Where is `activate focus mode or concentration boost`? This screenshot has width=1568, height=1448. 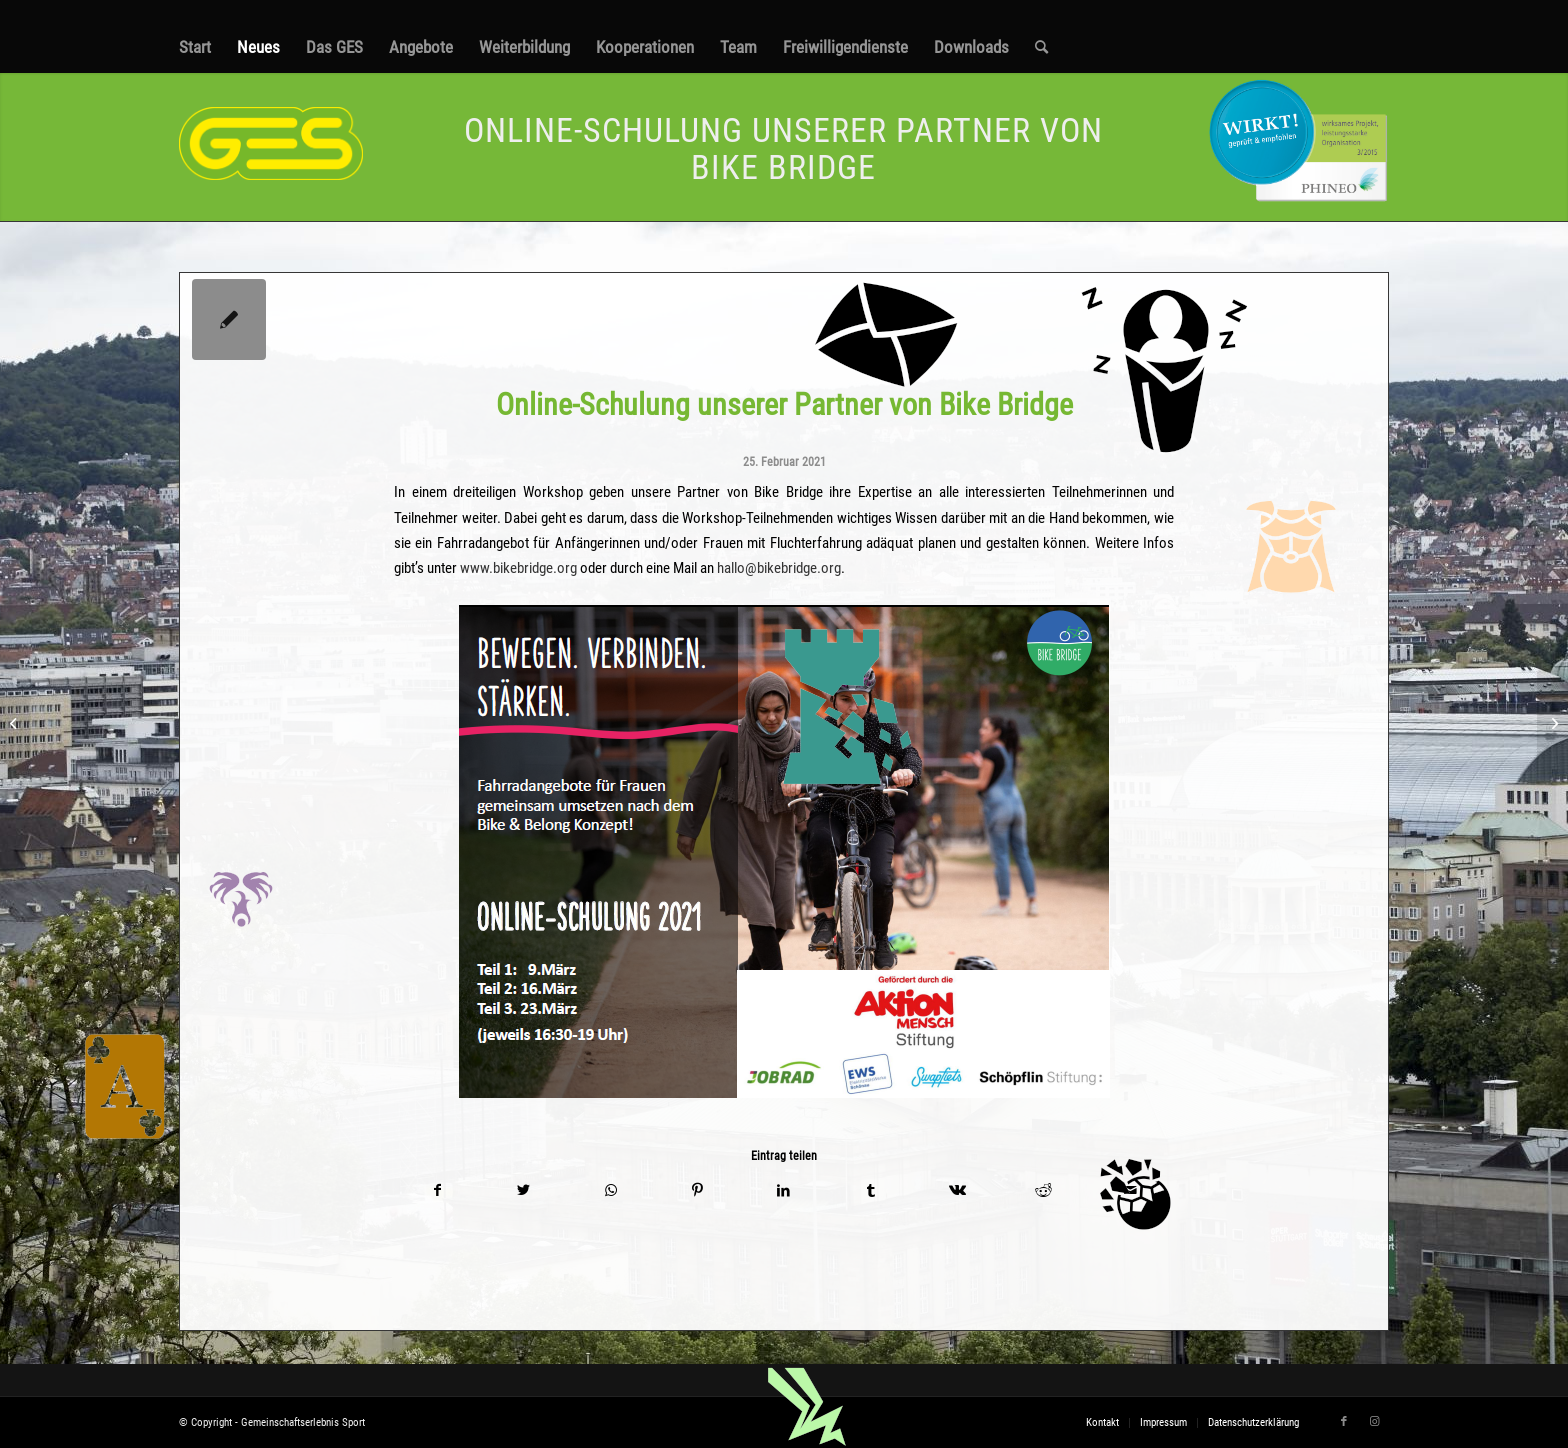 activate focus mode or concentration boost is located at coordinates (806, 1406).